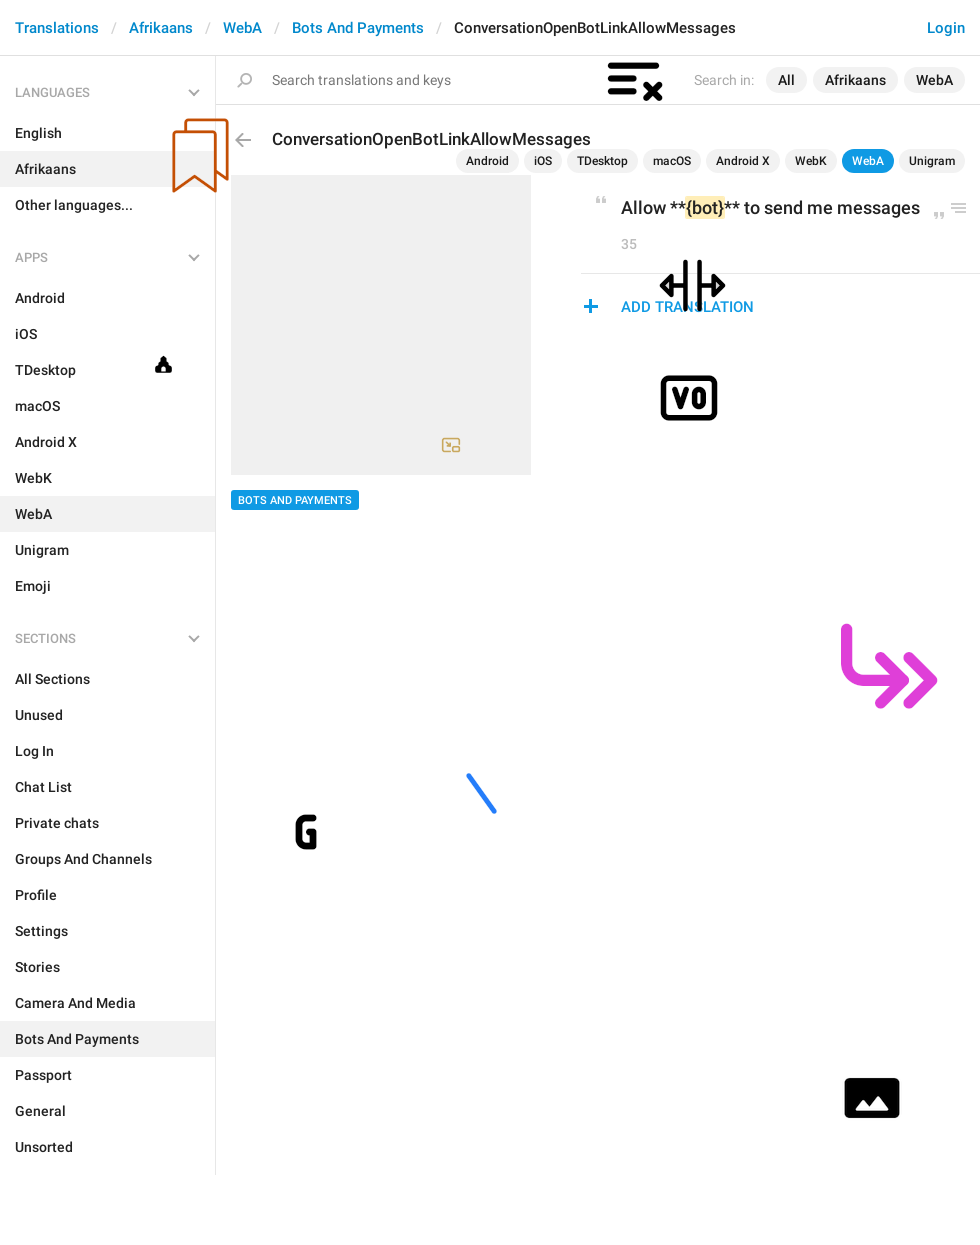 Image resolution: width=980 pixels, height=1245 pixels. What do you see at coordinates (689, 398) in the screenshot?
I see `toggle voiceover or voice output settings` at bounding box center [689, 398].